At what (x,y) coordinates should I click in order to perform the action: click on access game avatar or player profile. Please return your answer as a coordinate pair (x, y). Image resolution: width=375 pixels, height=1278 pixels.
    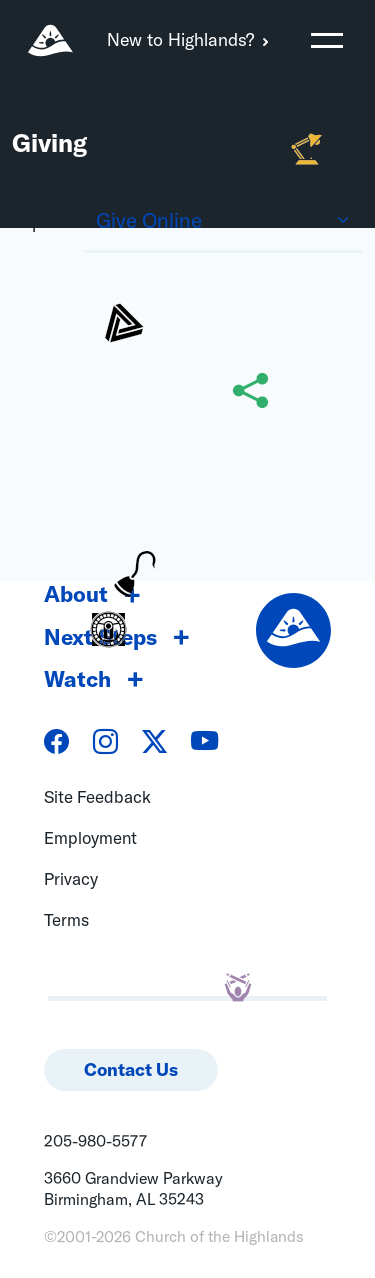
    Looking at the image, I should click on (108, 629).